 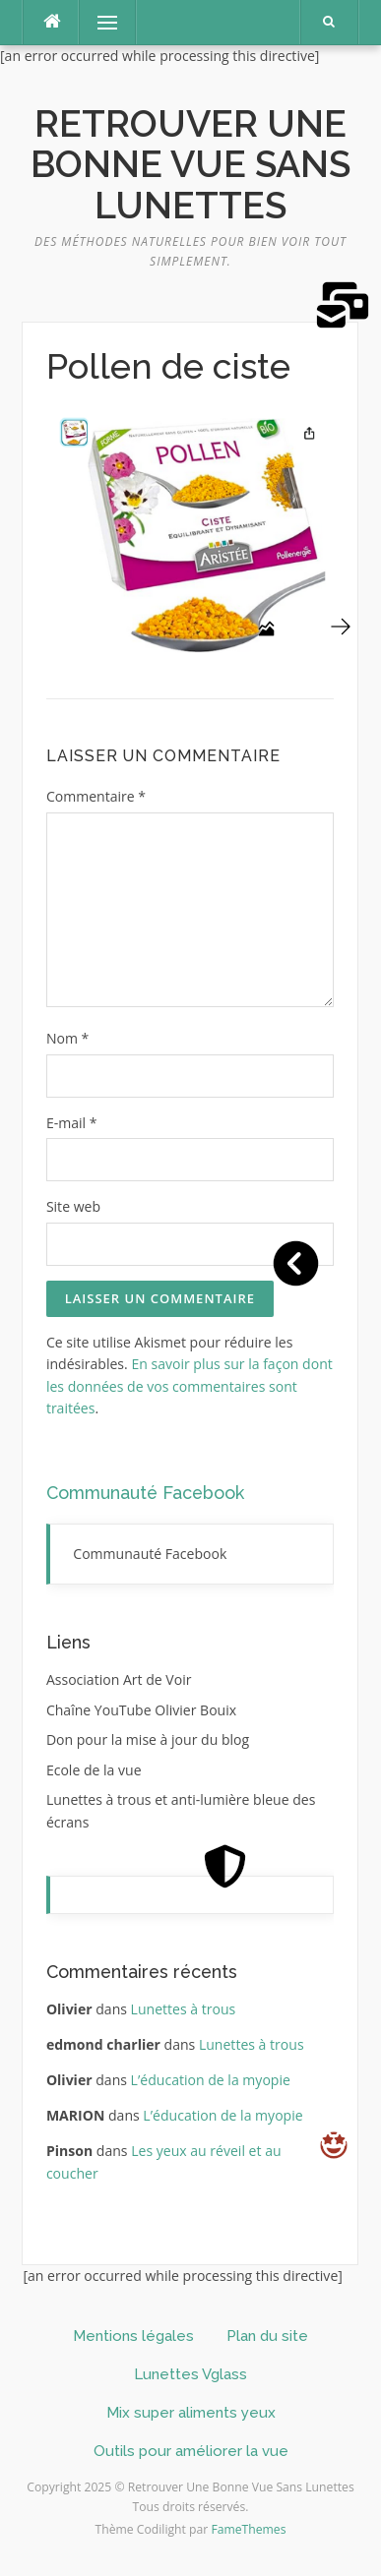 What do you see at coordinates (341, 627) in the screenshot?
I see `navigate to the next item or page` at bounding box center [341, 627].